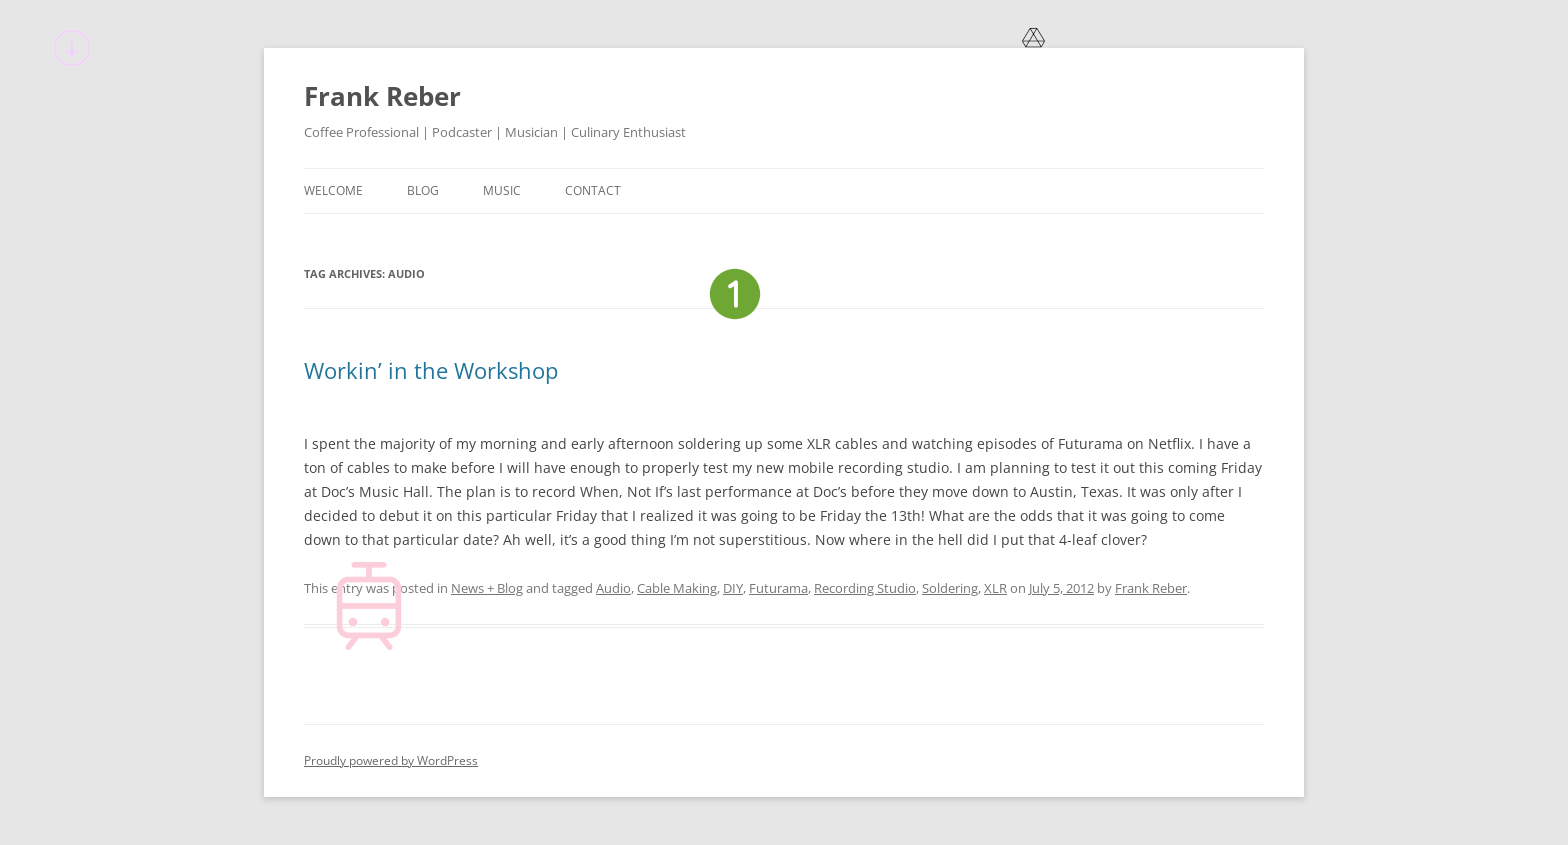 The width and height of the screenshot is (1568, 845). Describe the element at coordinates (72, 48) in the screenshot. I see `download a file or content` at that location.